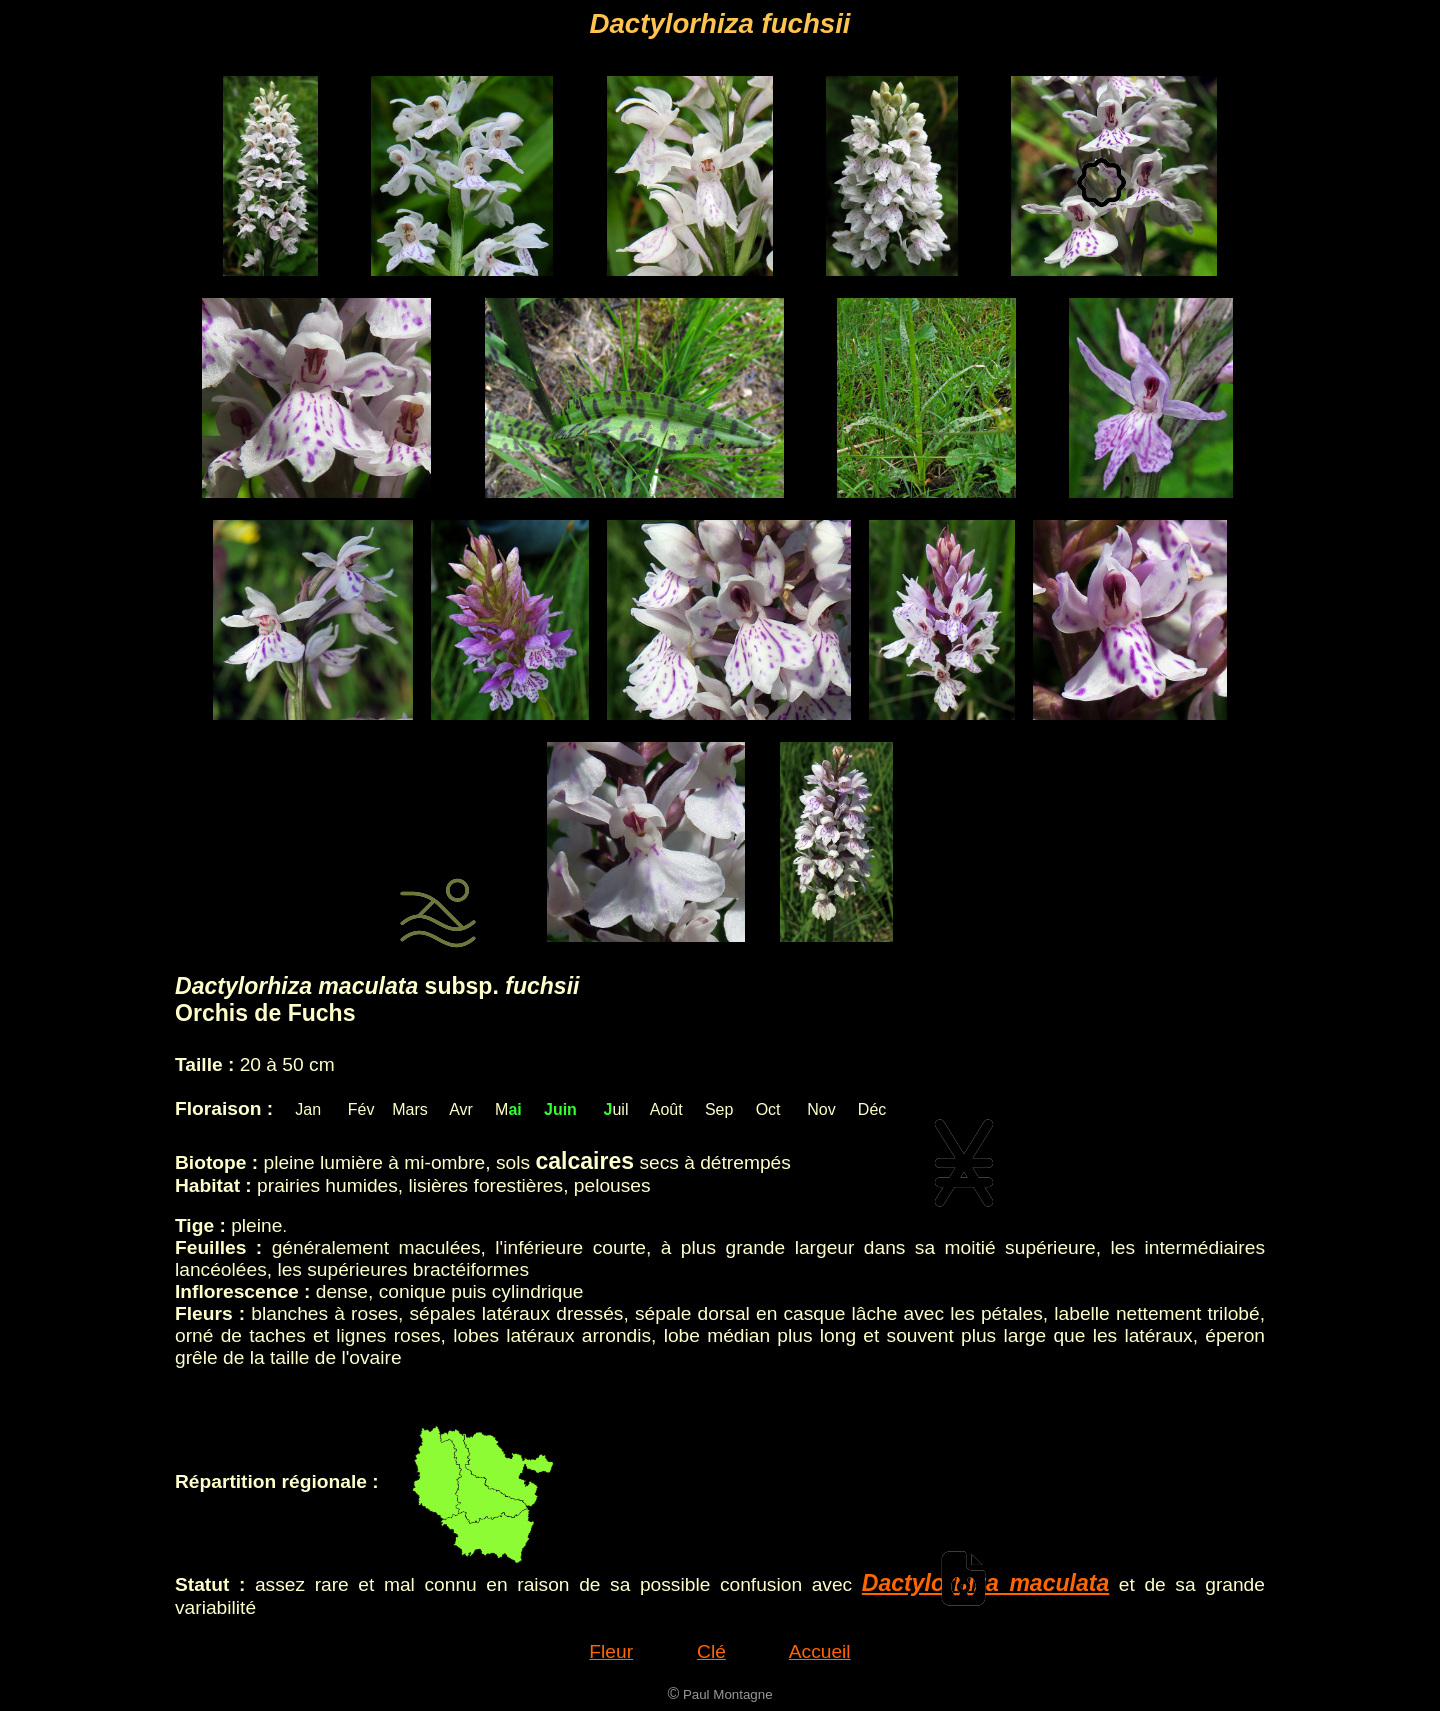  What do you see at coordinates (1101, 182) in the screenshot?
I see `indicates an achievement or badge earned` at bounding box center [1101, 182].